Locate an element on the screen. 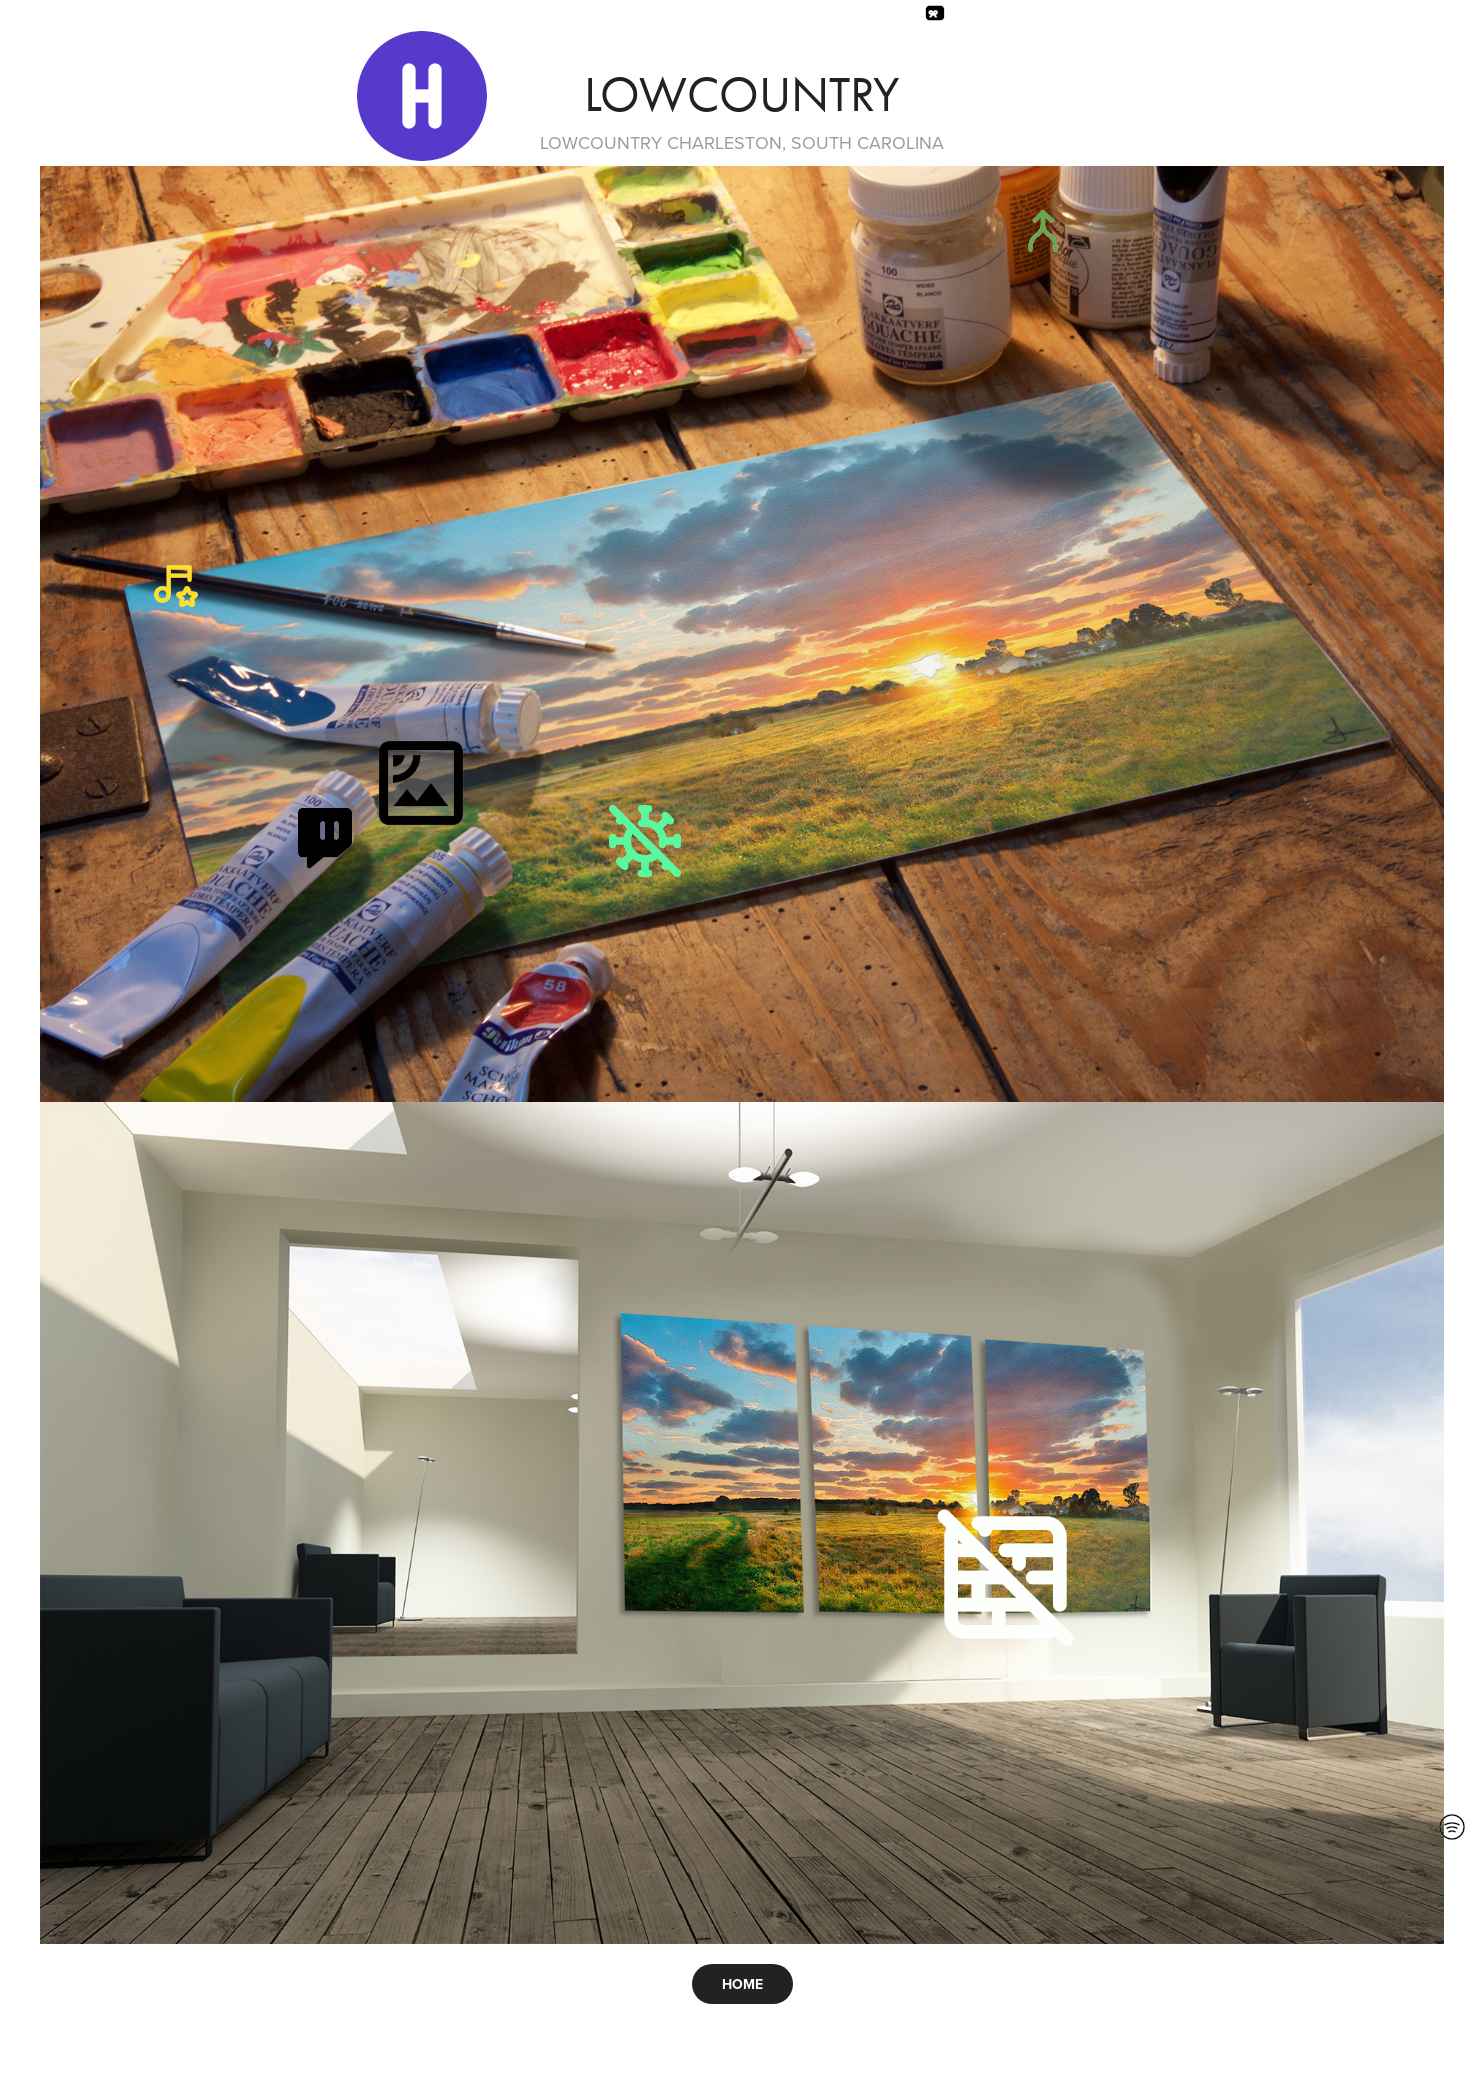 This screenshot has height=2094, width=1484. virus protection enabled or threat neutralized is located at coordinates (645, 841).